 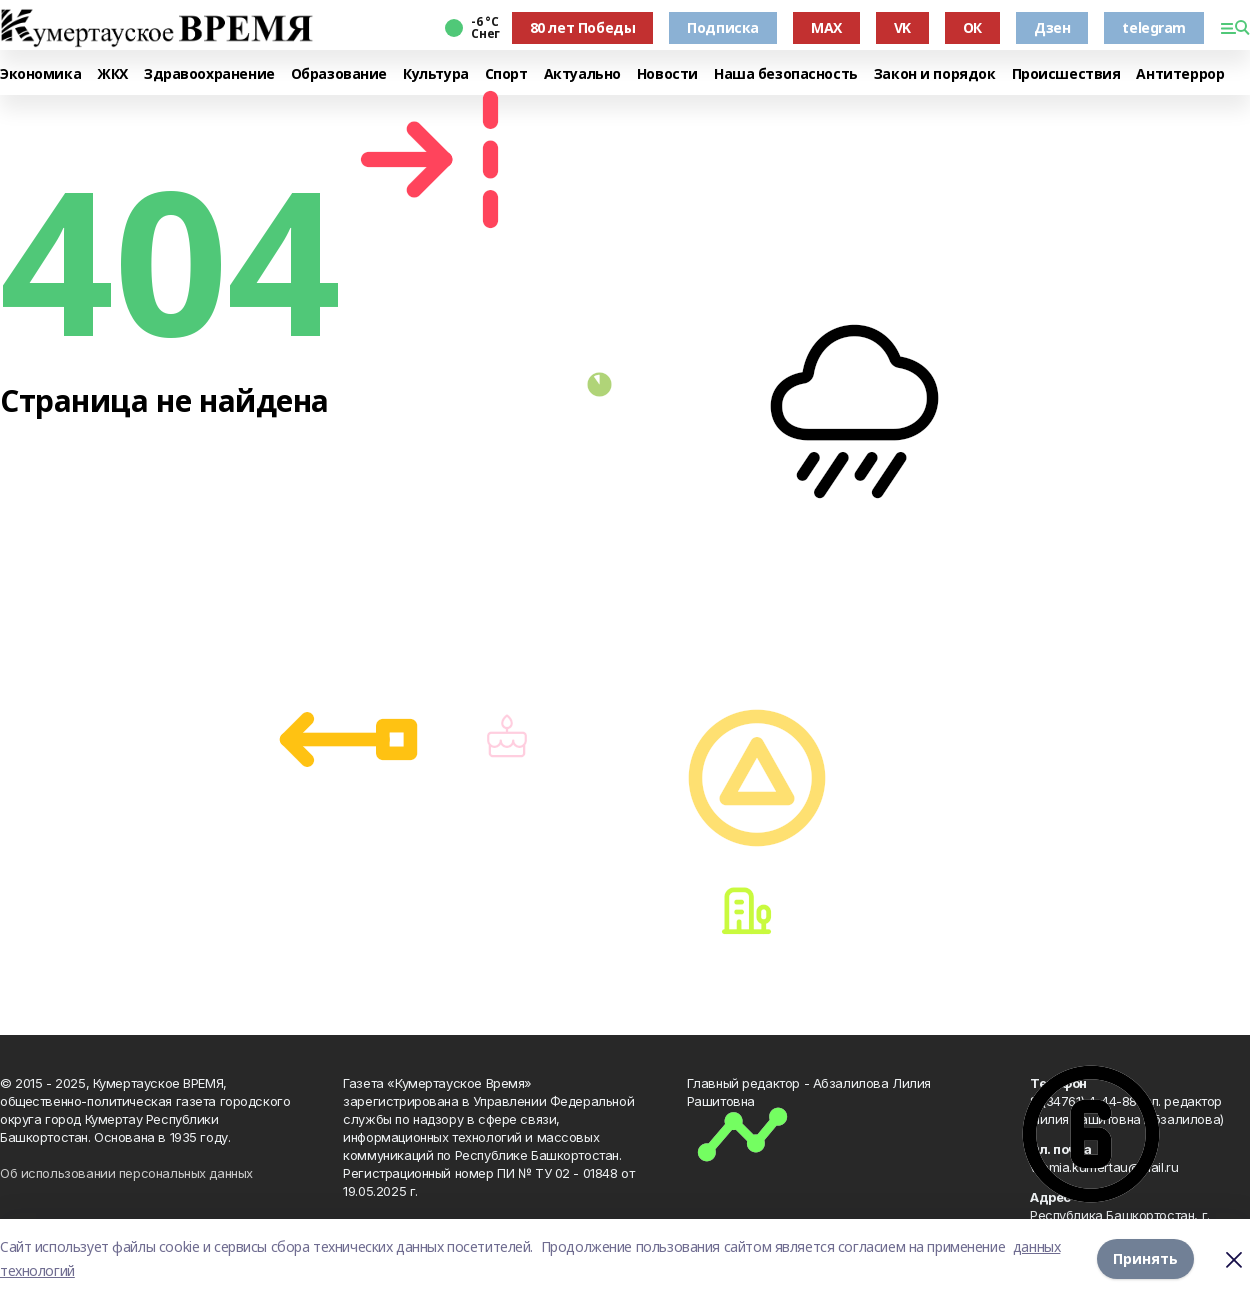 I want to click on playstation triangle button symbol, so click(x=757, y=778).